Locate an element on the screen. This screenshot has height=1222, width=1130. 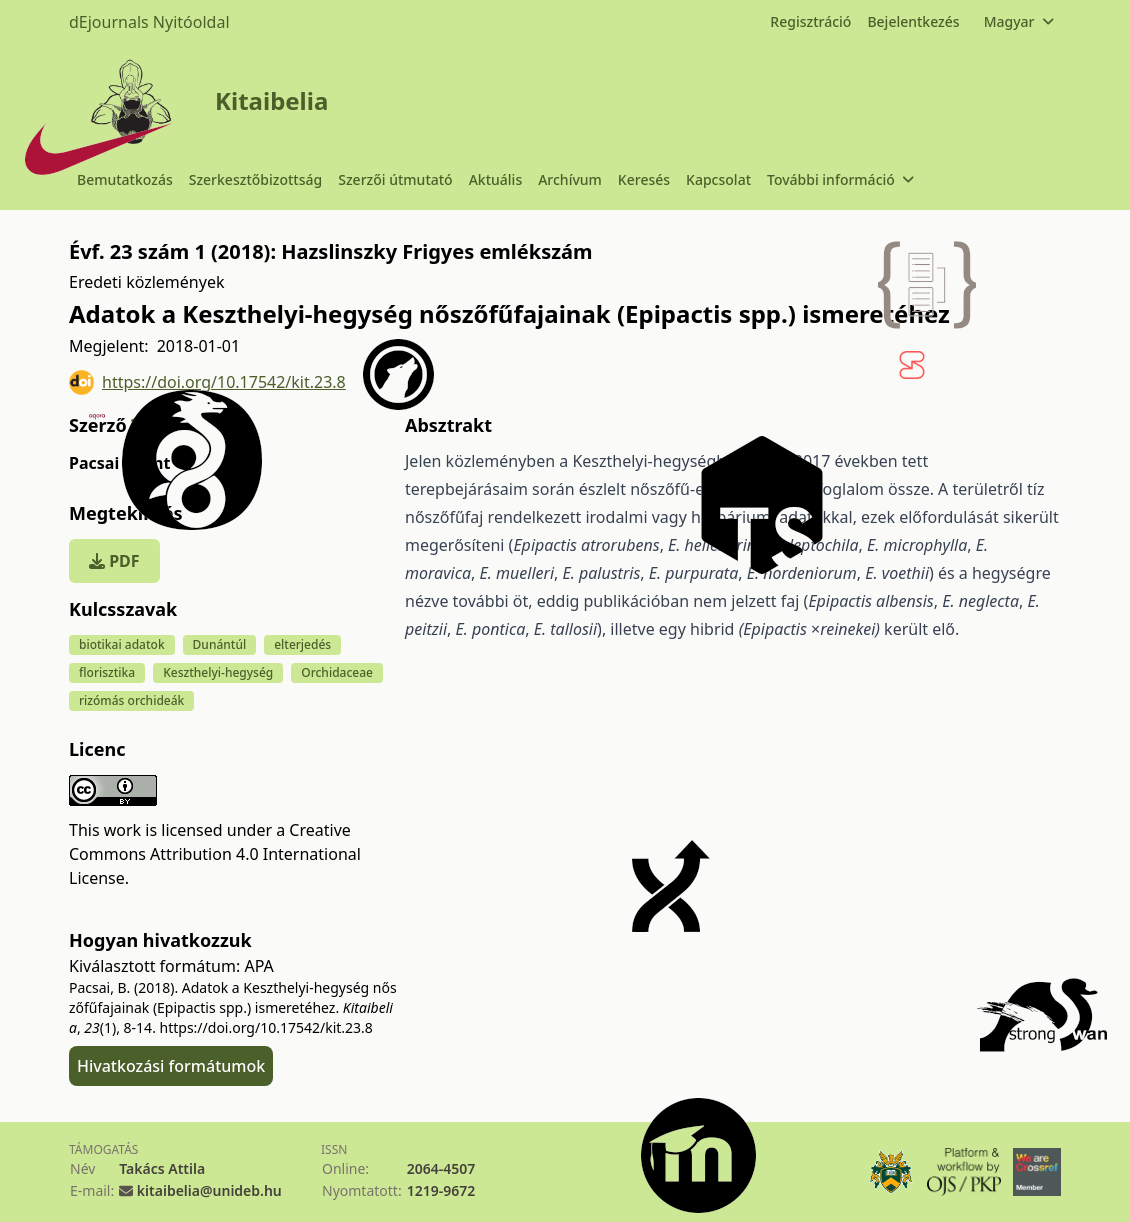
open librewolf browser is located at coordinates (398, 374).